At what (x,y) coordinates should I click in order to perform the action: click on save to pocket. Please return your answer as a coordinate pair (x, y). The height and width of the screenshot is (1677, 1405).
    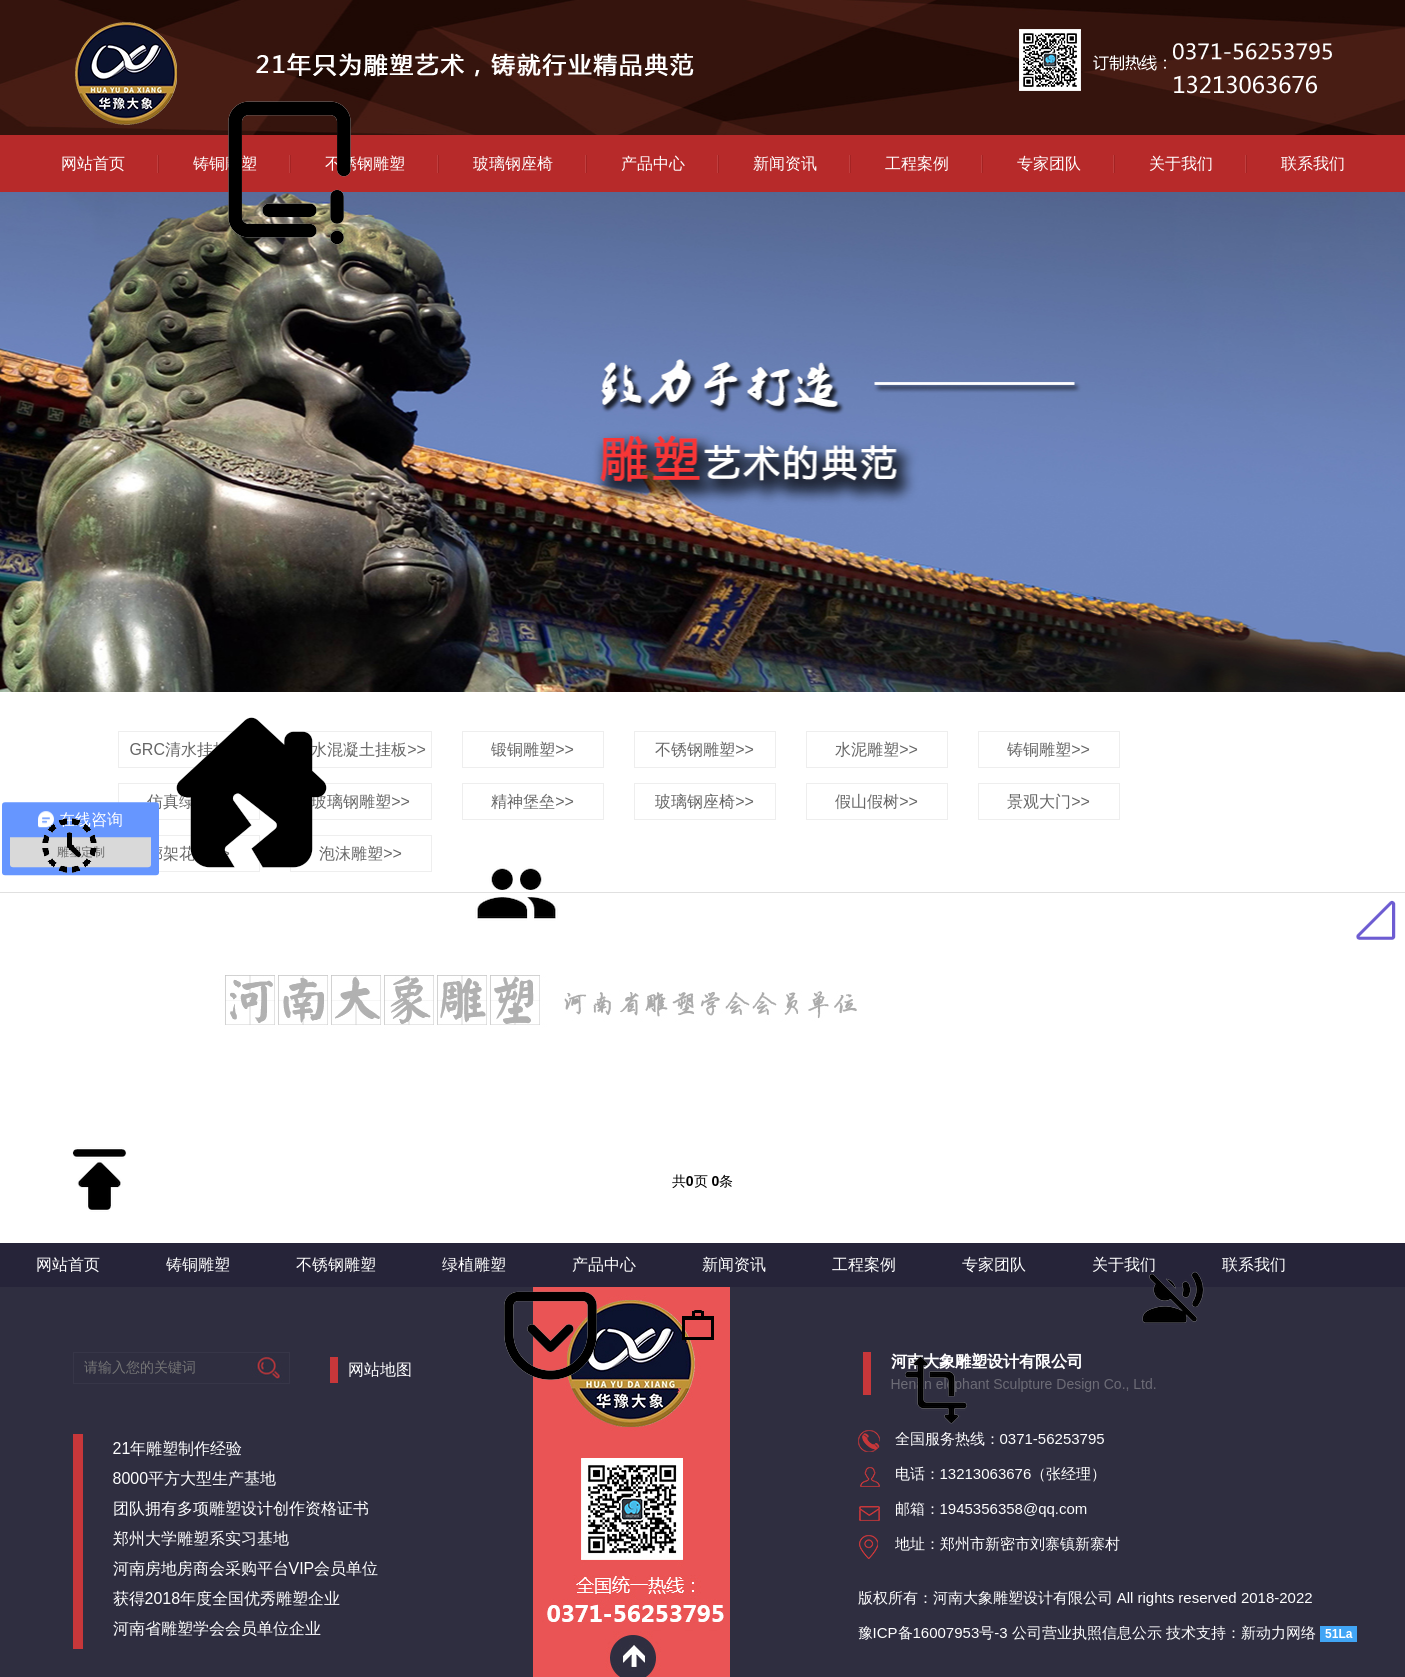
    Looking at the image, I should click on (550, 1333).